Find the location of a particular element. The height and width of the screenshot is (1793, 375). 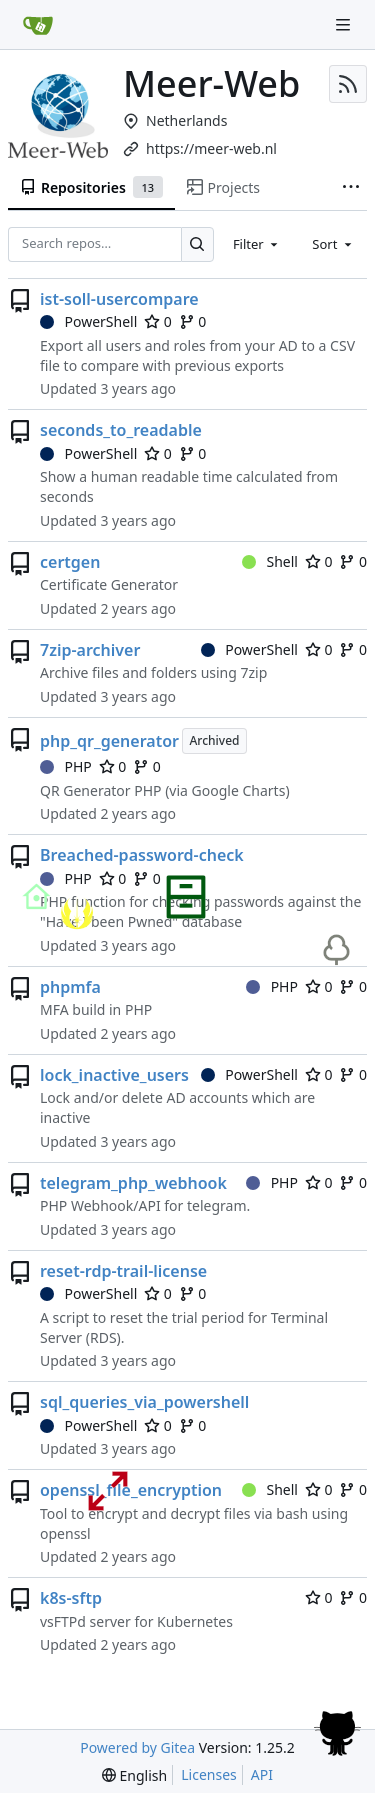

access nature or environmental settings is located at coordinates (336, 950).